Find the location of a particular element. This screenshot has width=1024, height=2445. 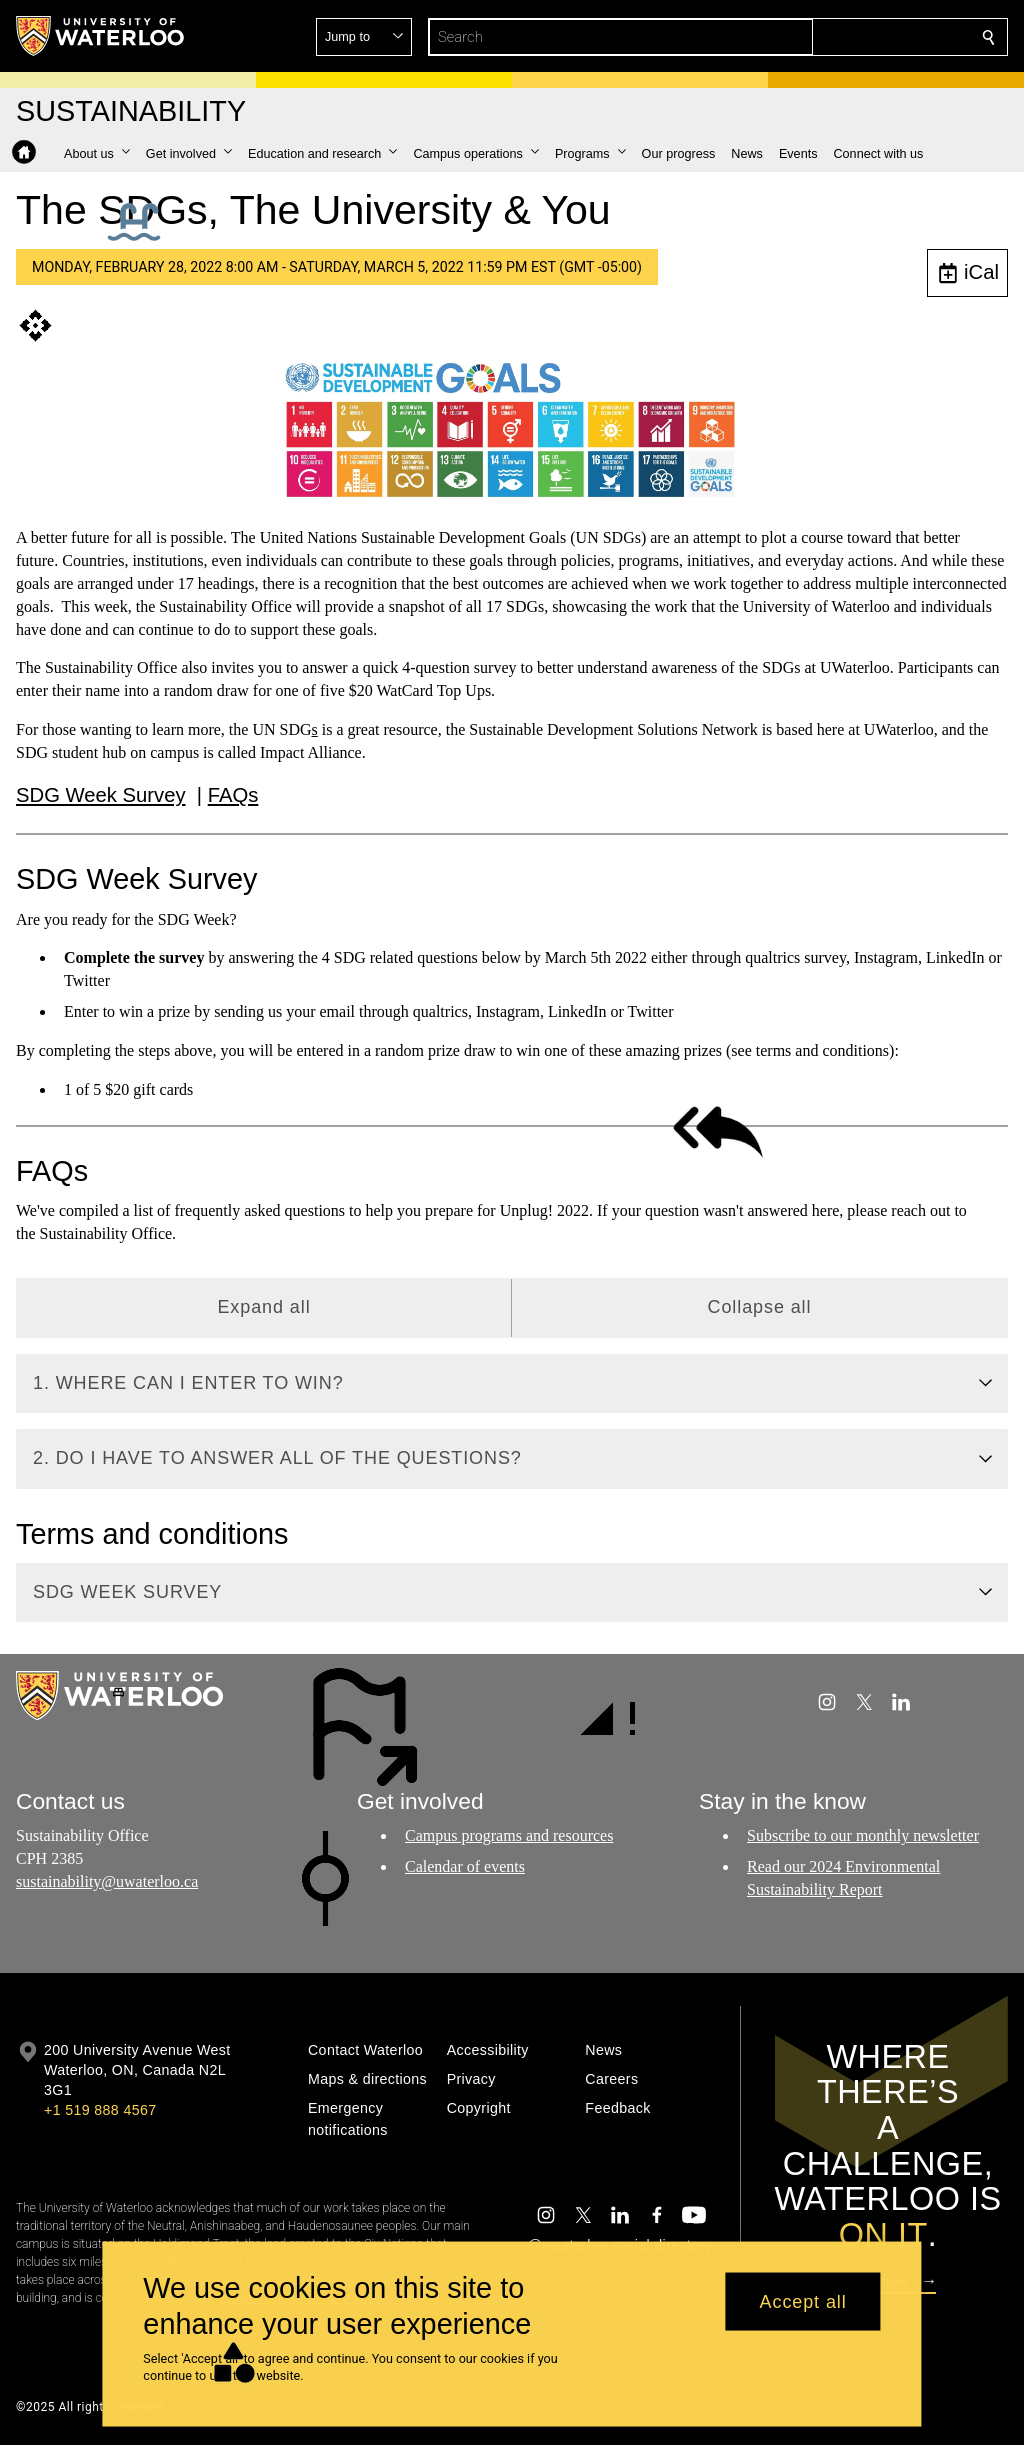

view commit history is located at coordinates (325, 1878).